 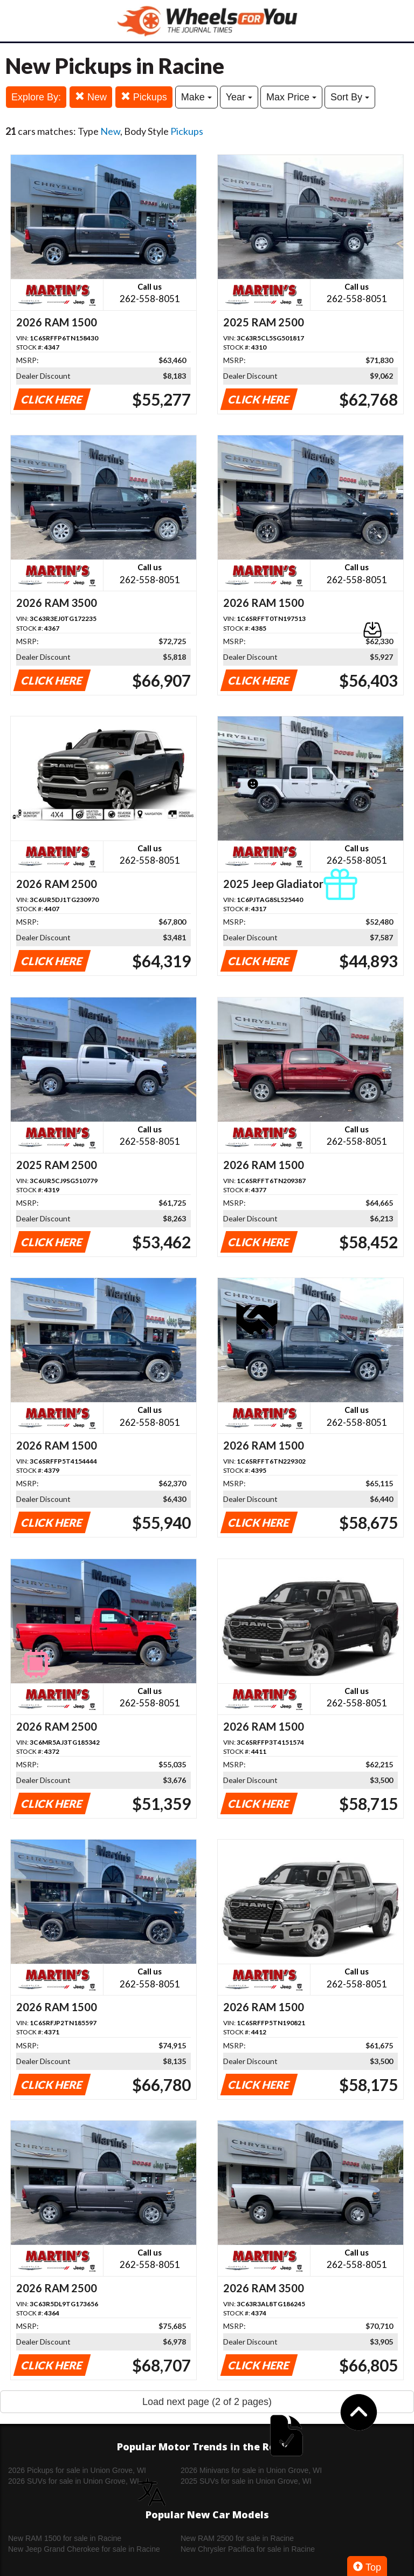 What do you see at coordinates (253, 784) in the screenshot?
I see `add an emoji or reaction` at bounding box center [253, 784].